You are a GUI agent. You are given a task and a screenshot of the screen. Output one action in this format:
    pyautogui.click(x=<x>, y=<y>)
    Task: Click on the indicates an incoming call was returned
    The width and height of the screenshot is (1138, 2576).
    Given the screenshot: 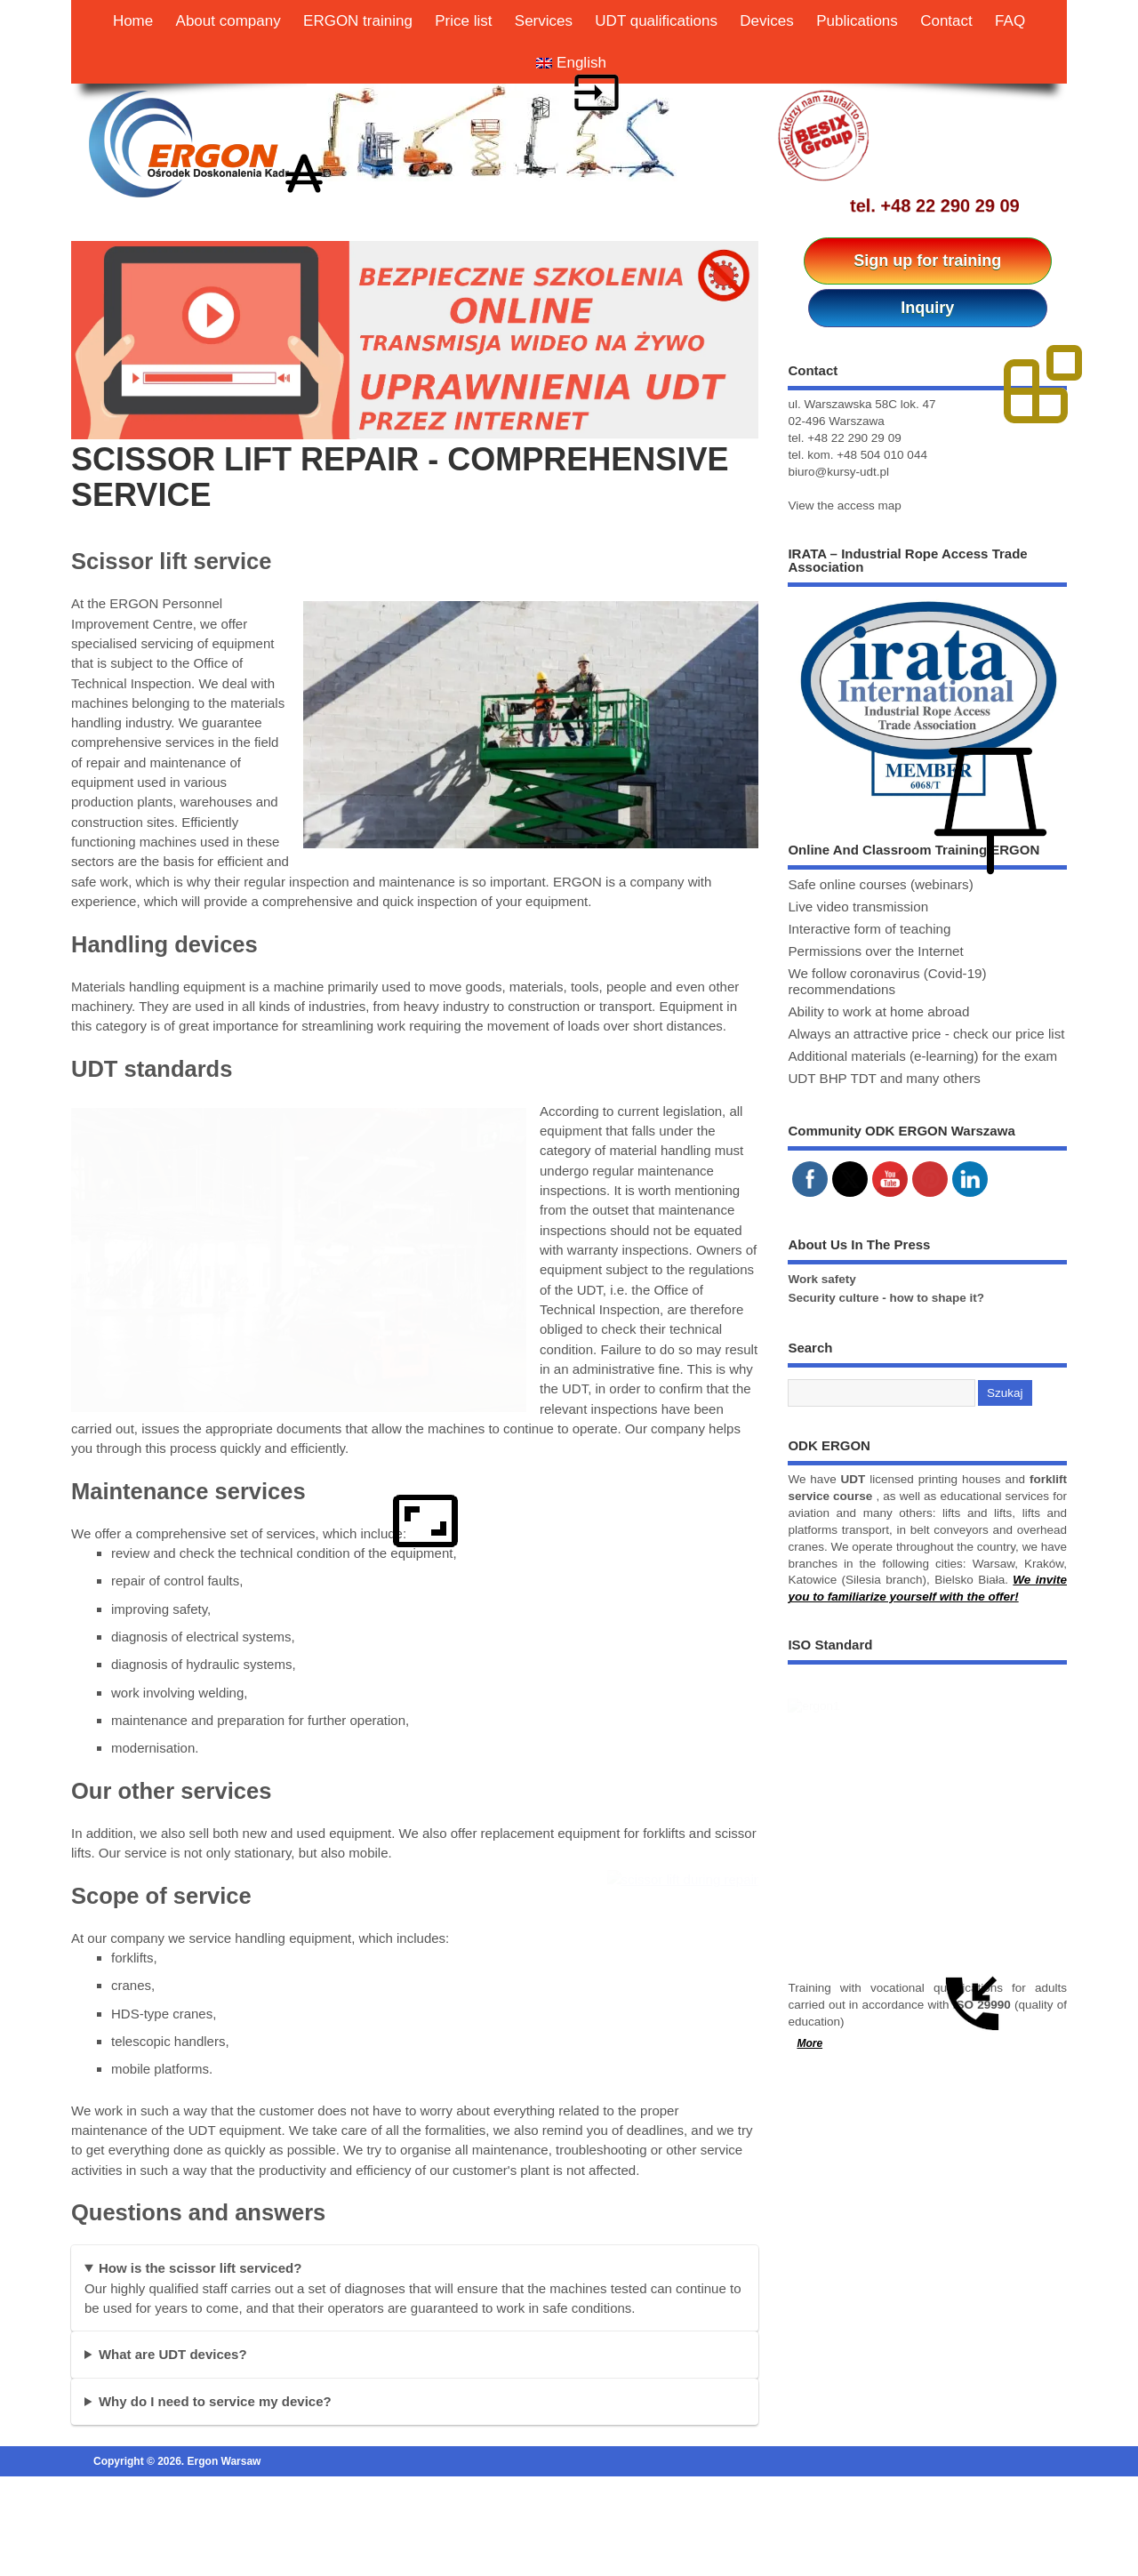 What is the action you would take?
    pyautogui.click(x=972, y=2003)
    